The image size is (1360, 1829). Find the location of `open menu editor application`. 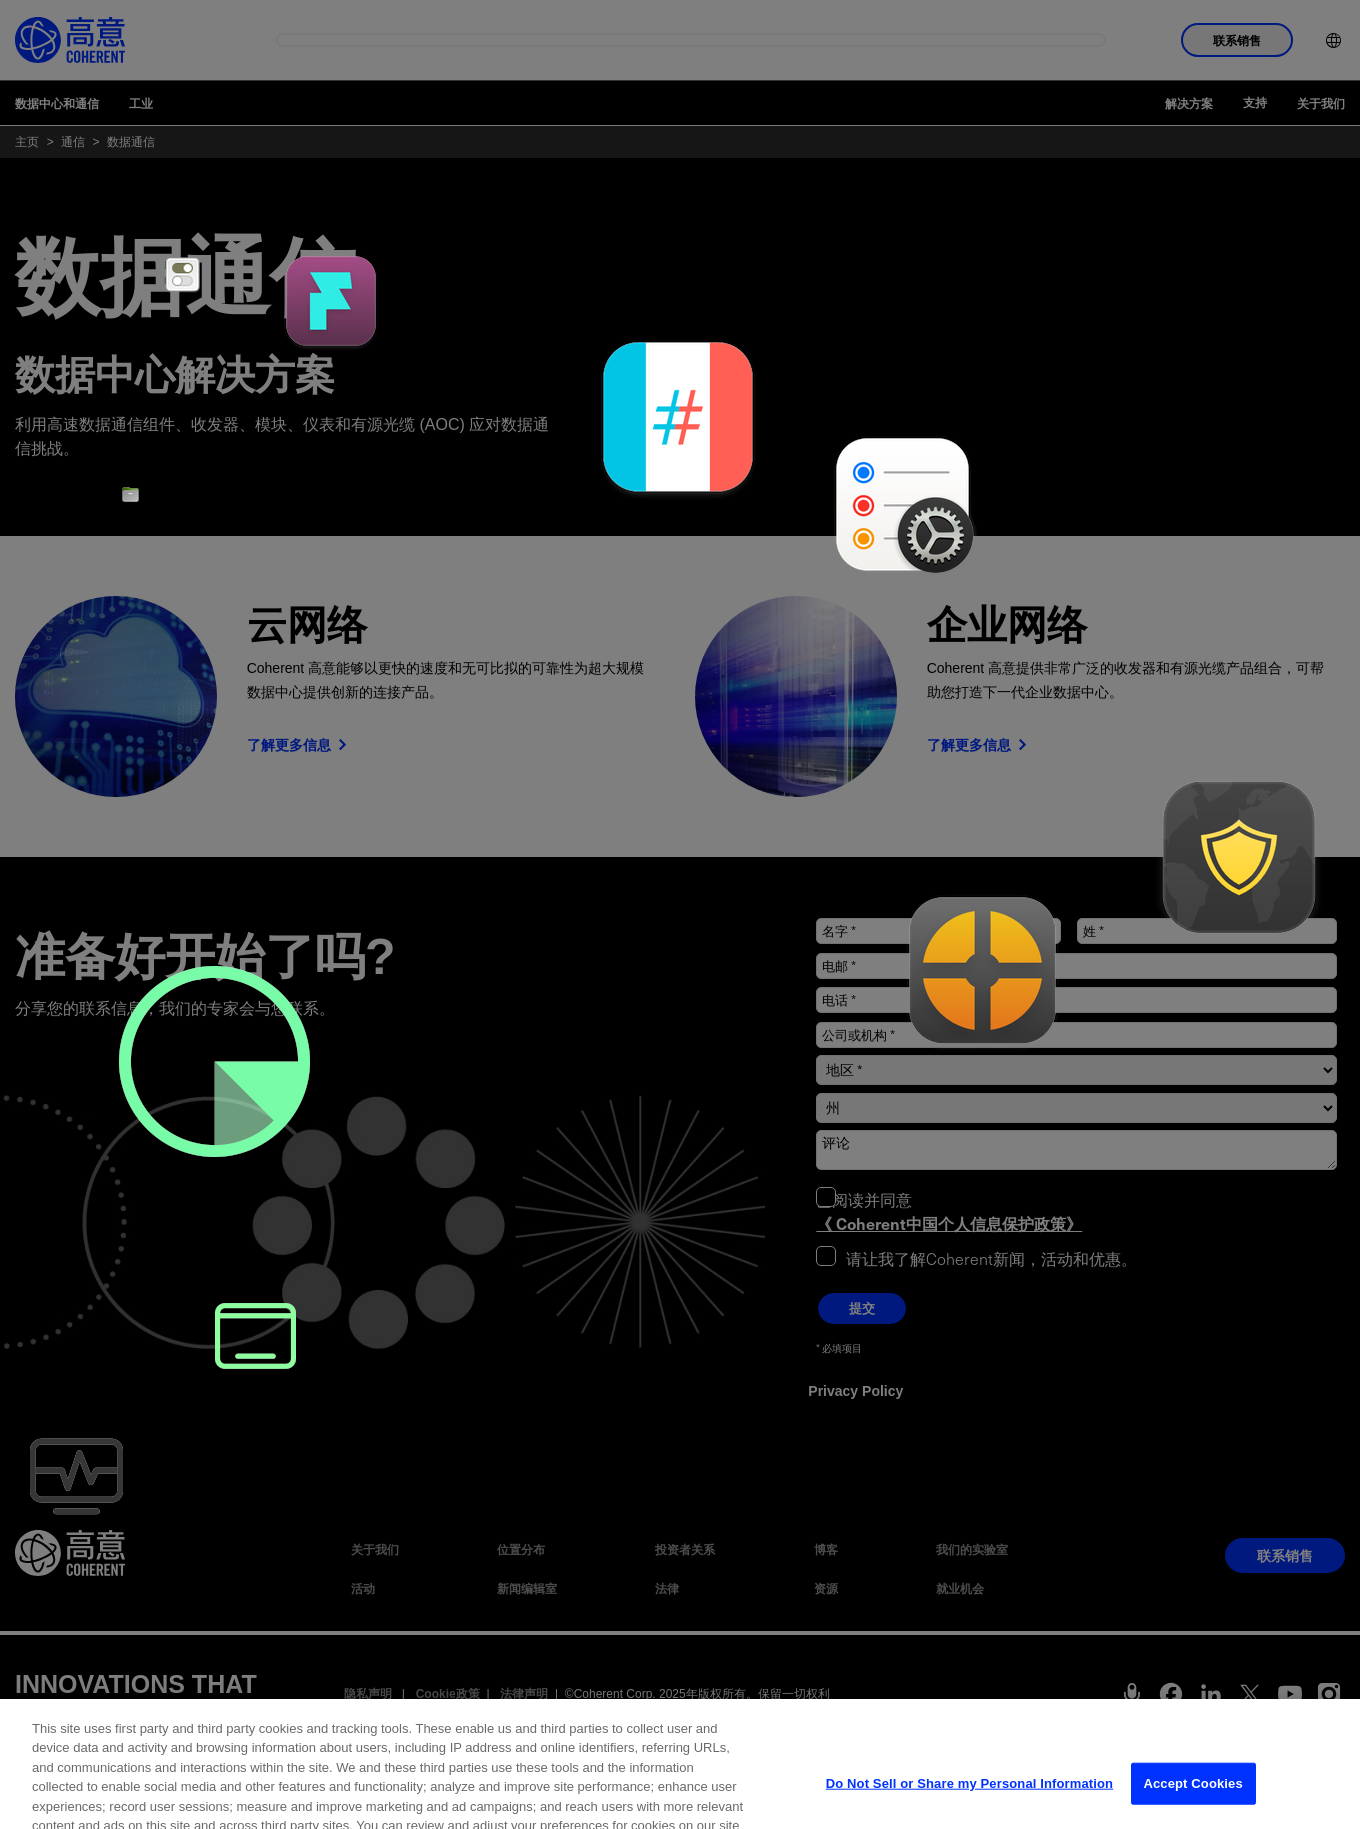

open menu editor application is located at coordinates (902, 504).